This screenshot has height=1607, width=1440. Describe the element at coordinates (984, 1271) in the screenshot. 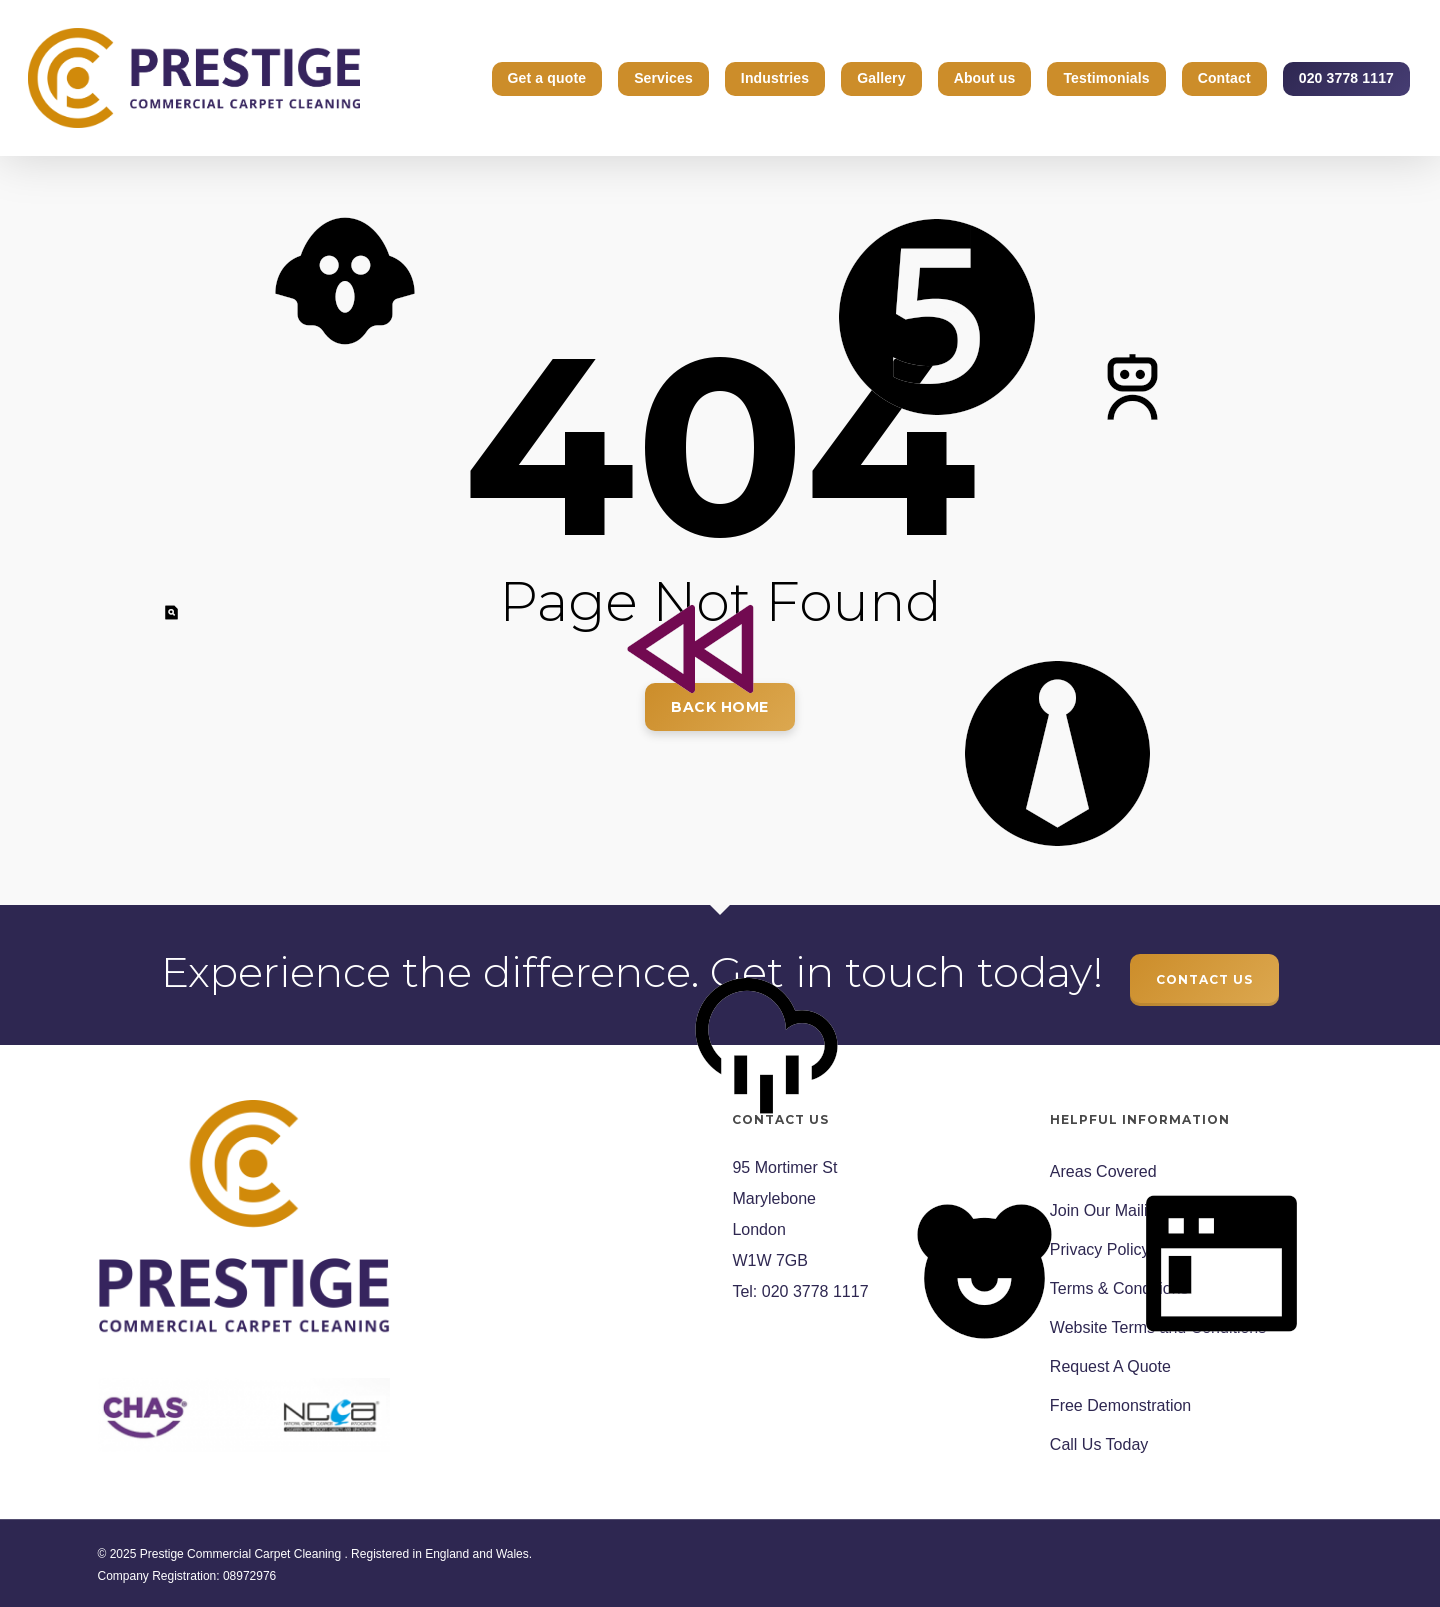

I see `smiling bear mascot or brand logo` at that location.